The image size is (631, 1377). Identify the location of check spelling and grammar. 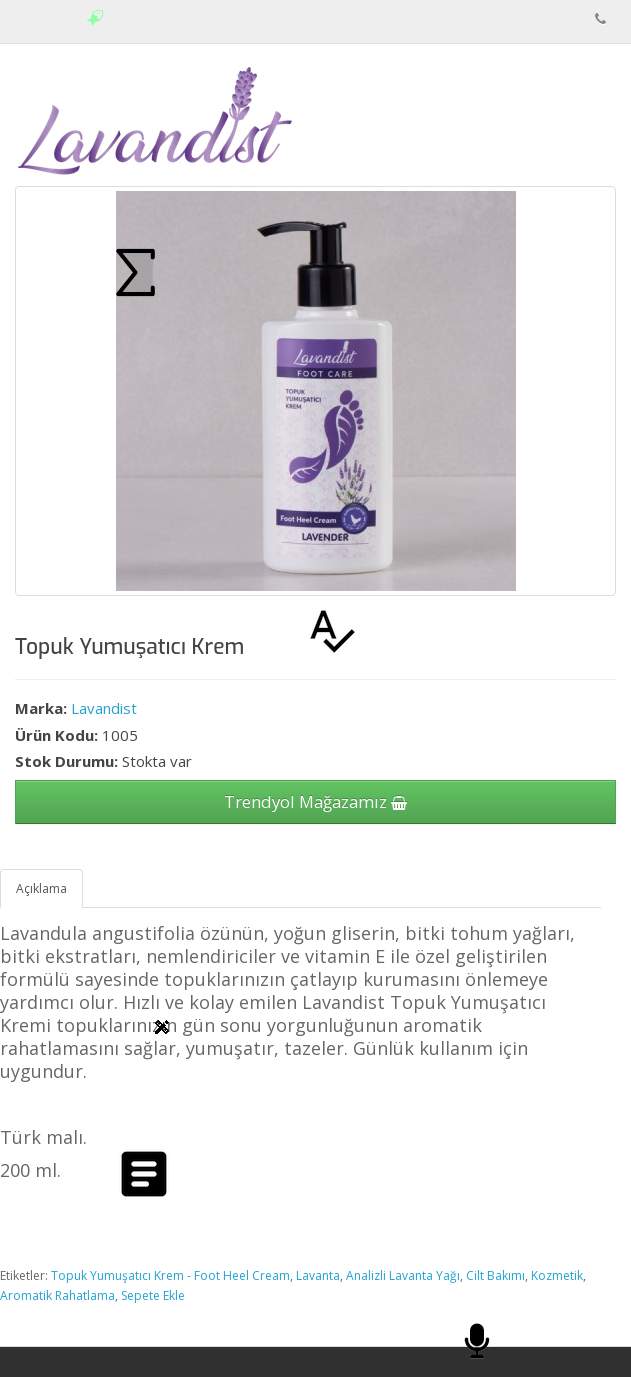
(331, 630).